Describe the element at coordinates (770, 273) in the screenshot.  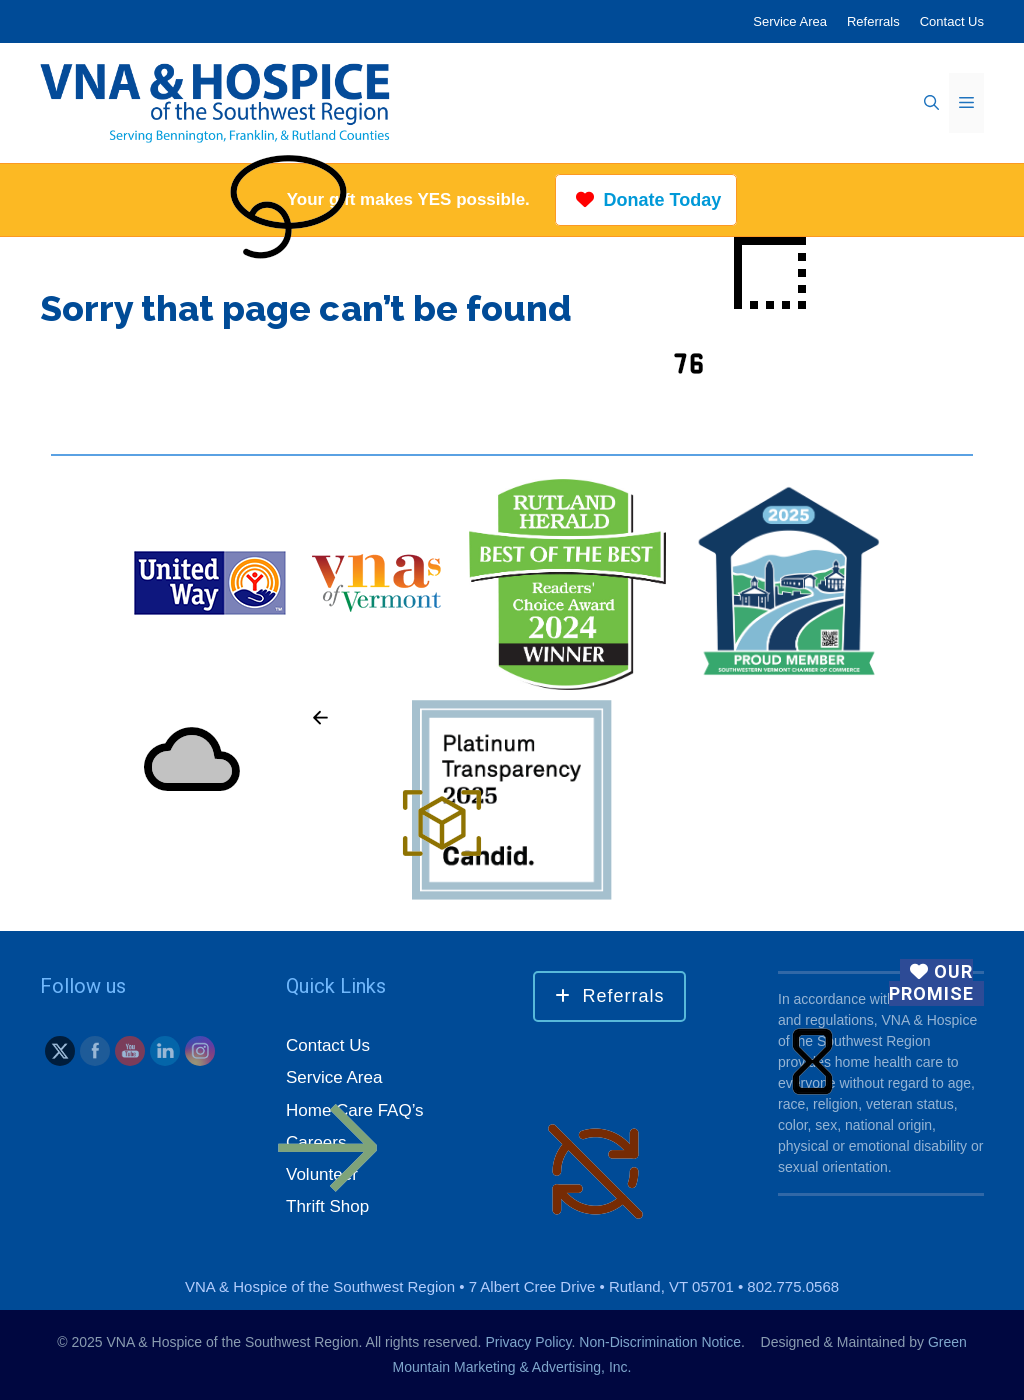
I see `customize table or element border style` at that location.